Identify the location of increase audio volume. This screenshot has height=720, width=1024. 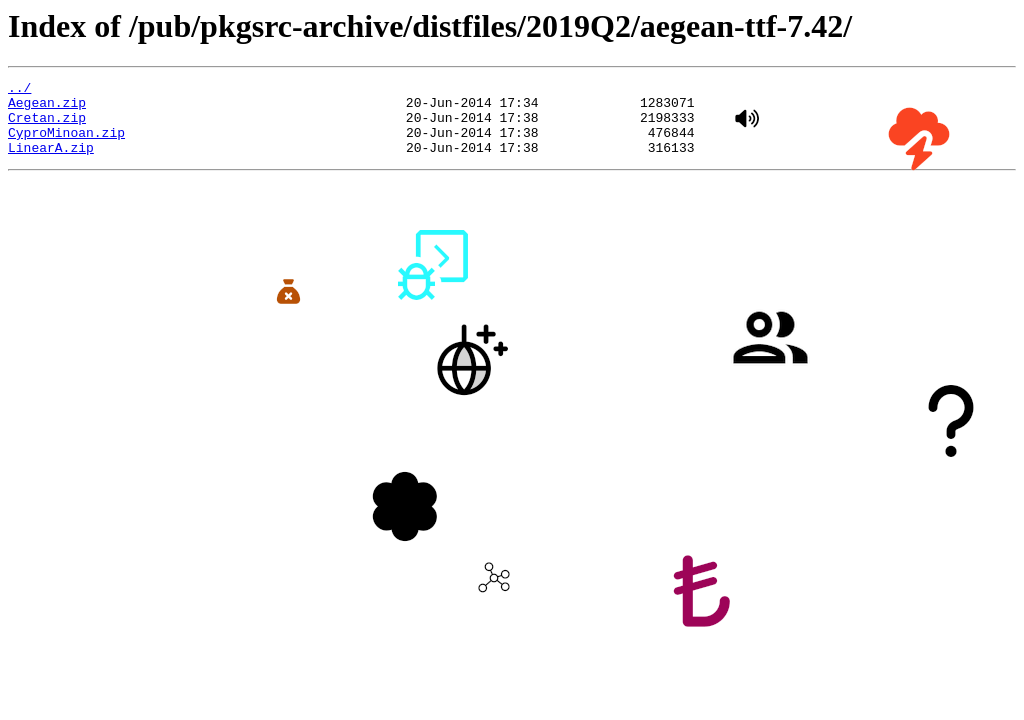
(746, 118).